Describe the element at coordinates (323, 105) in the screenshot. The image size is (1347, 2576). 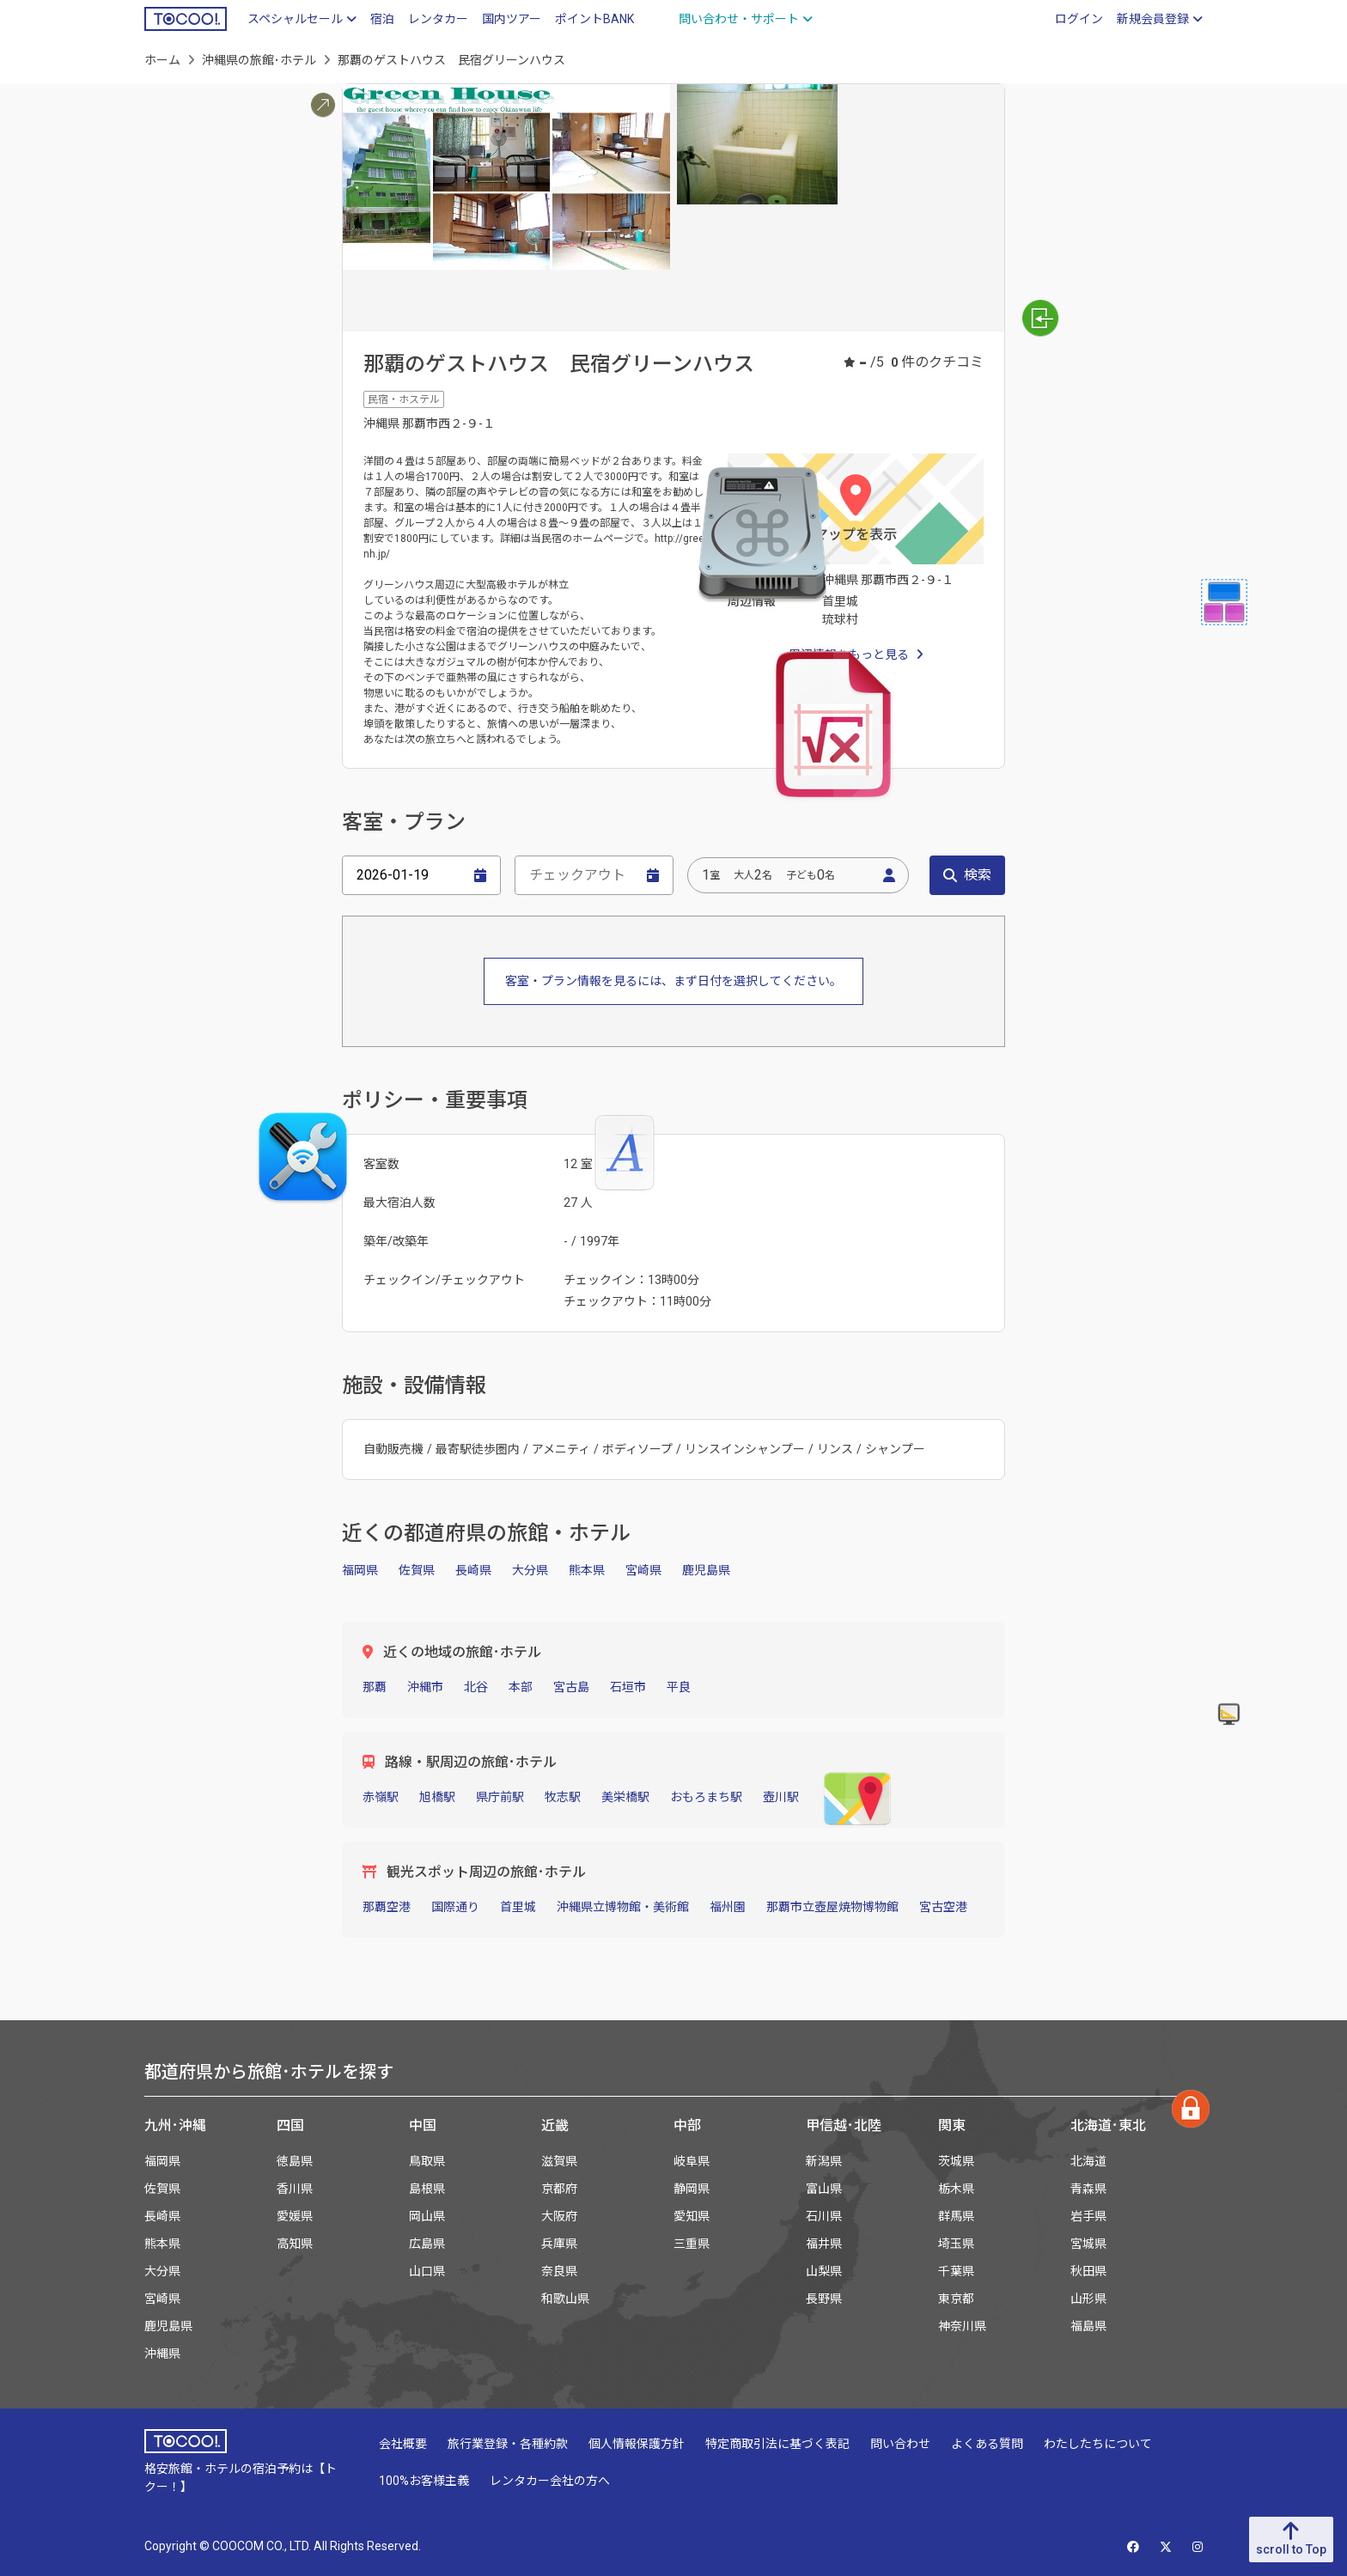
I see `indicates a symbolic link or shortcut to another file` at that location.